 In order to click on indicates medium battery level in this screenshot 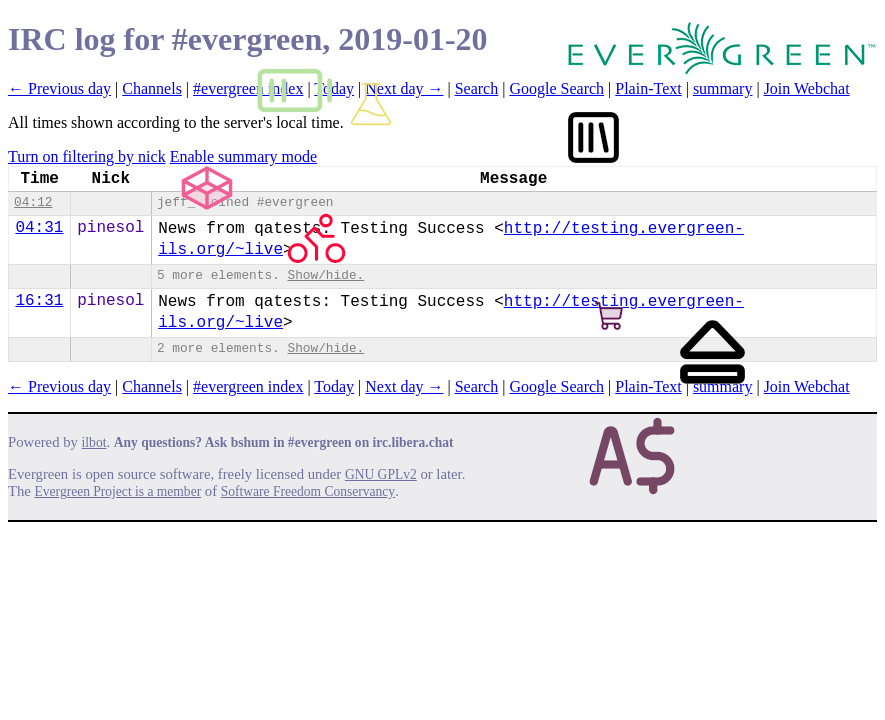, I will do `click(293, 90)`.